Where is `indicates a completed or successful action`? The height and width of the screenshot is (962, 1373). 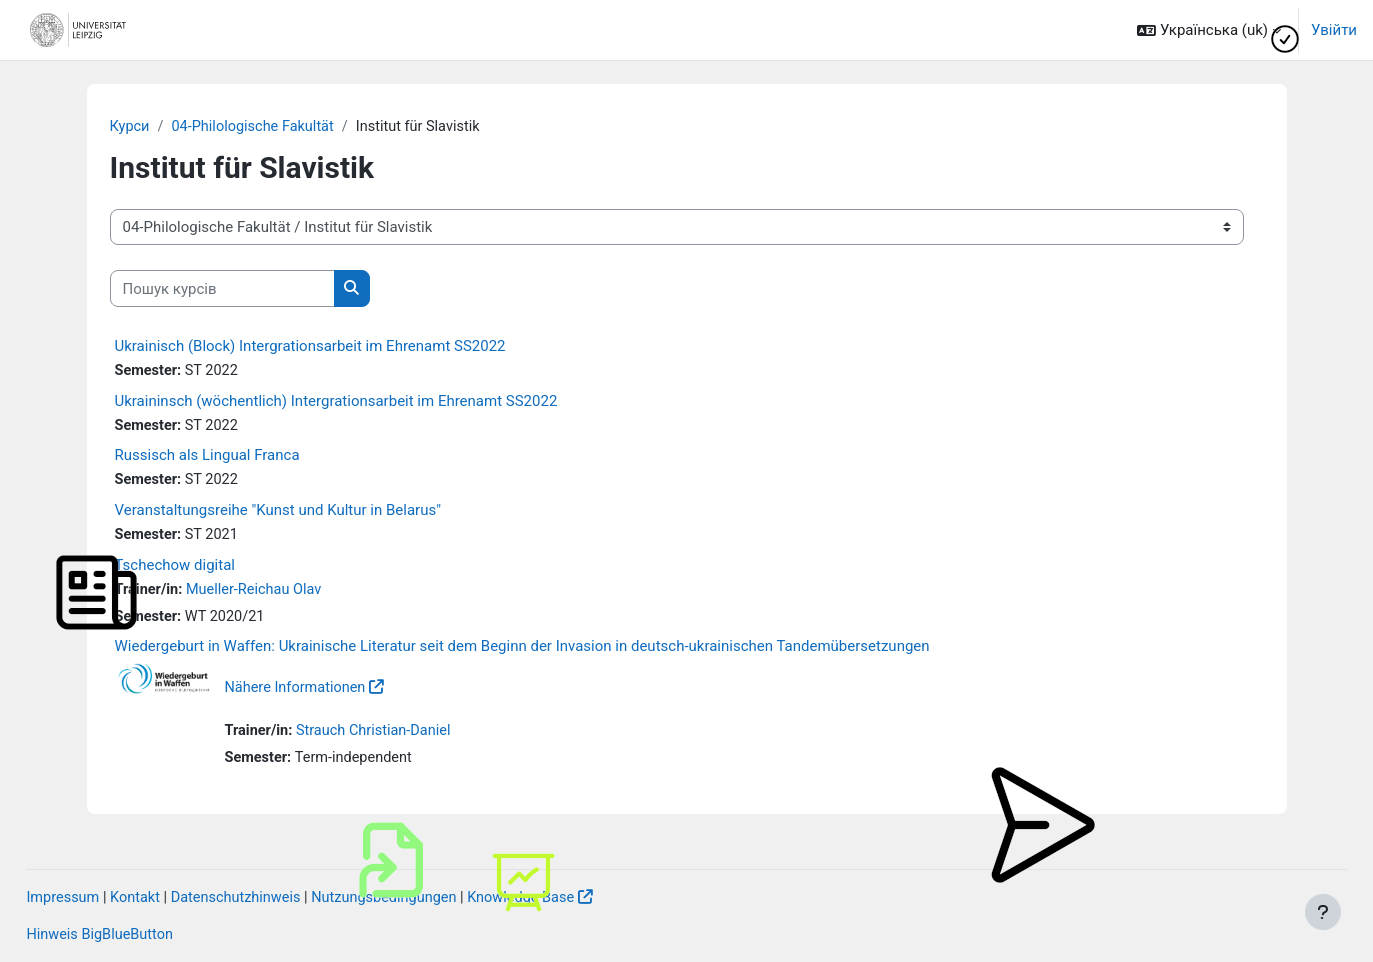 indicates a completed or successful action is located at coordinates (1285, 39).